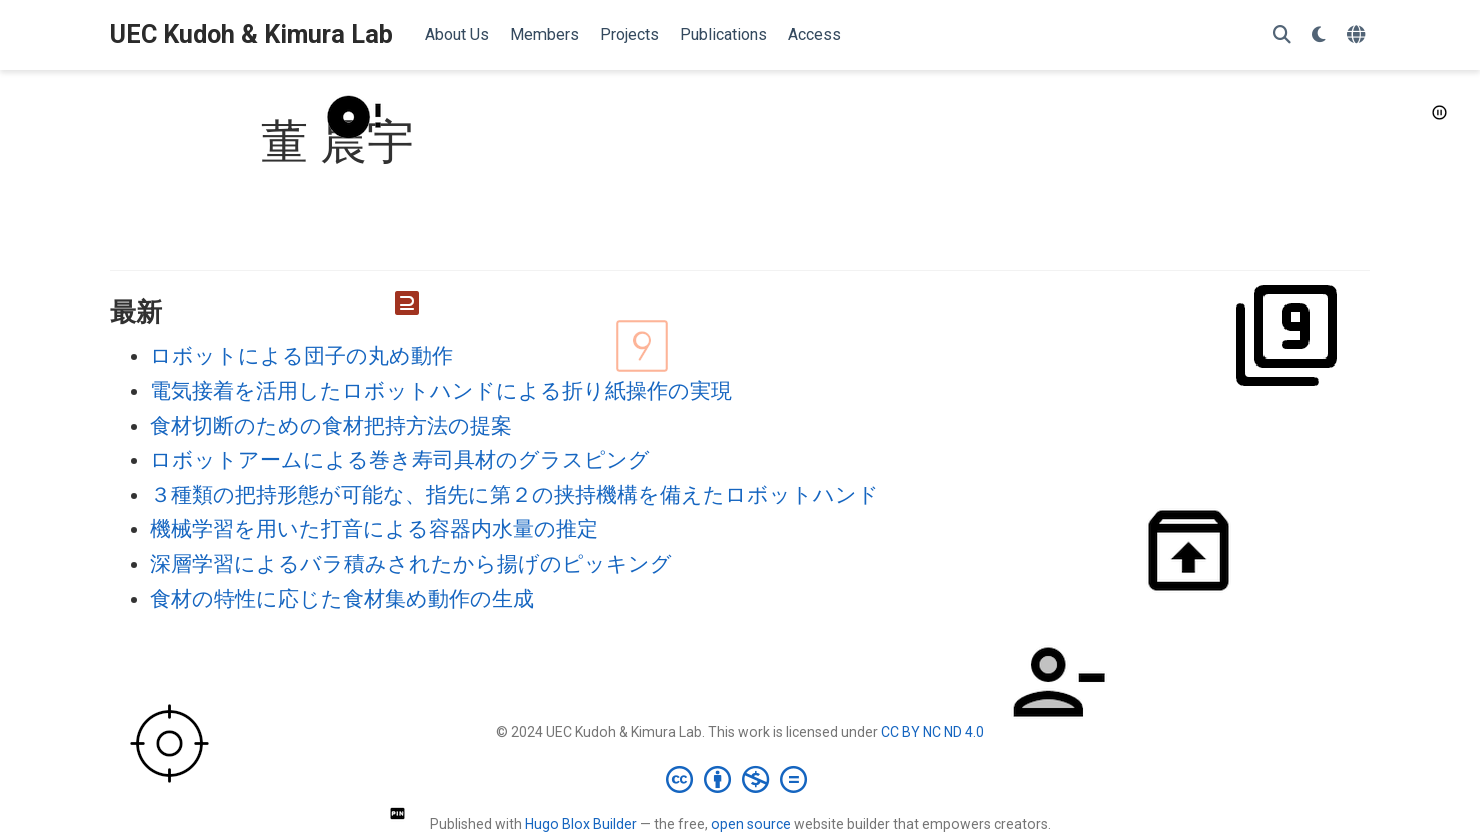 The width and height of the screenshot is (1480, 836). I want to click on indicates 9 items or layers stacked, so click(1286, 335).